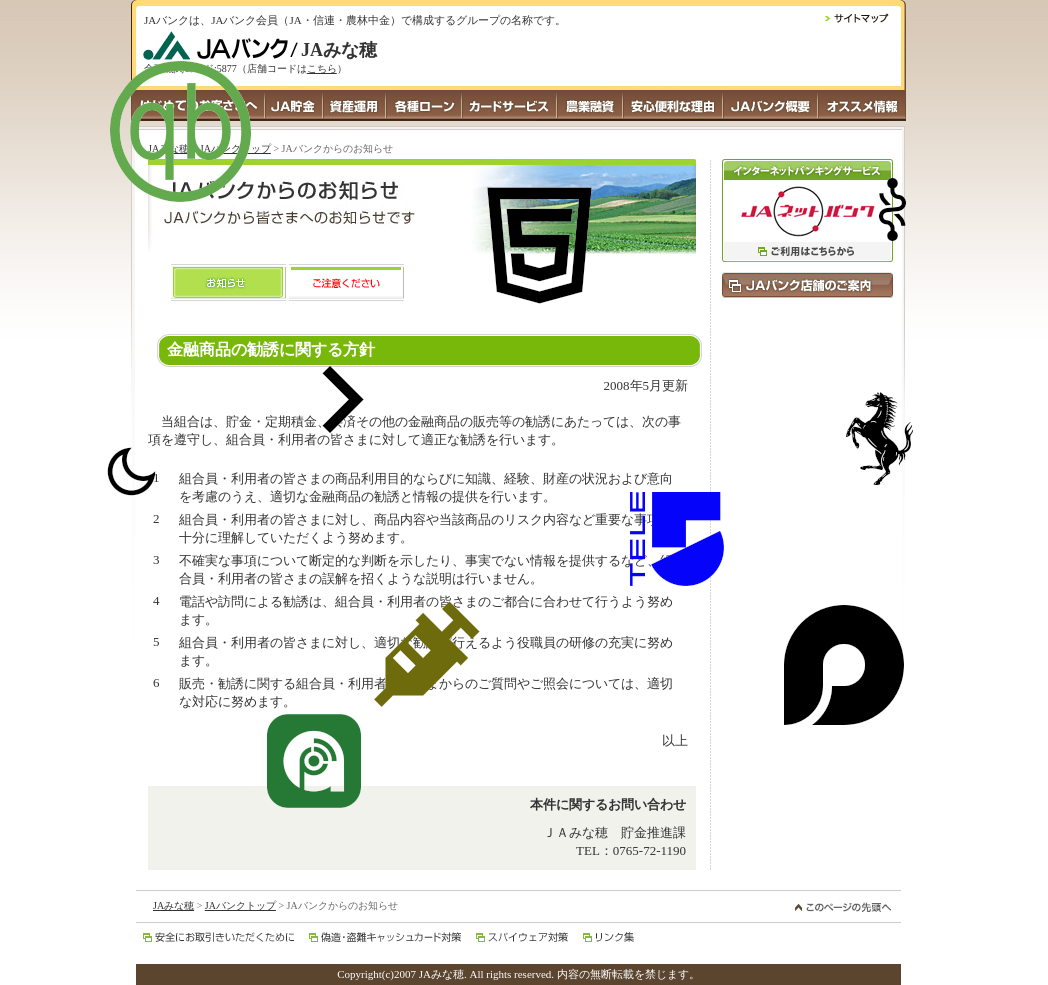  Describe the element at coordinates (342, 399) in the screenshot. I see `navigate to the next item or screen` at that location.